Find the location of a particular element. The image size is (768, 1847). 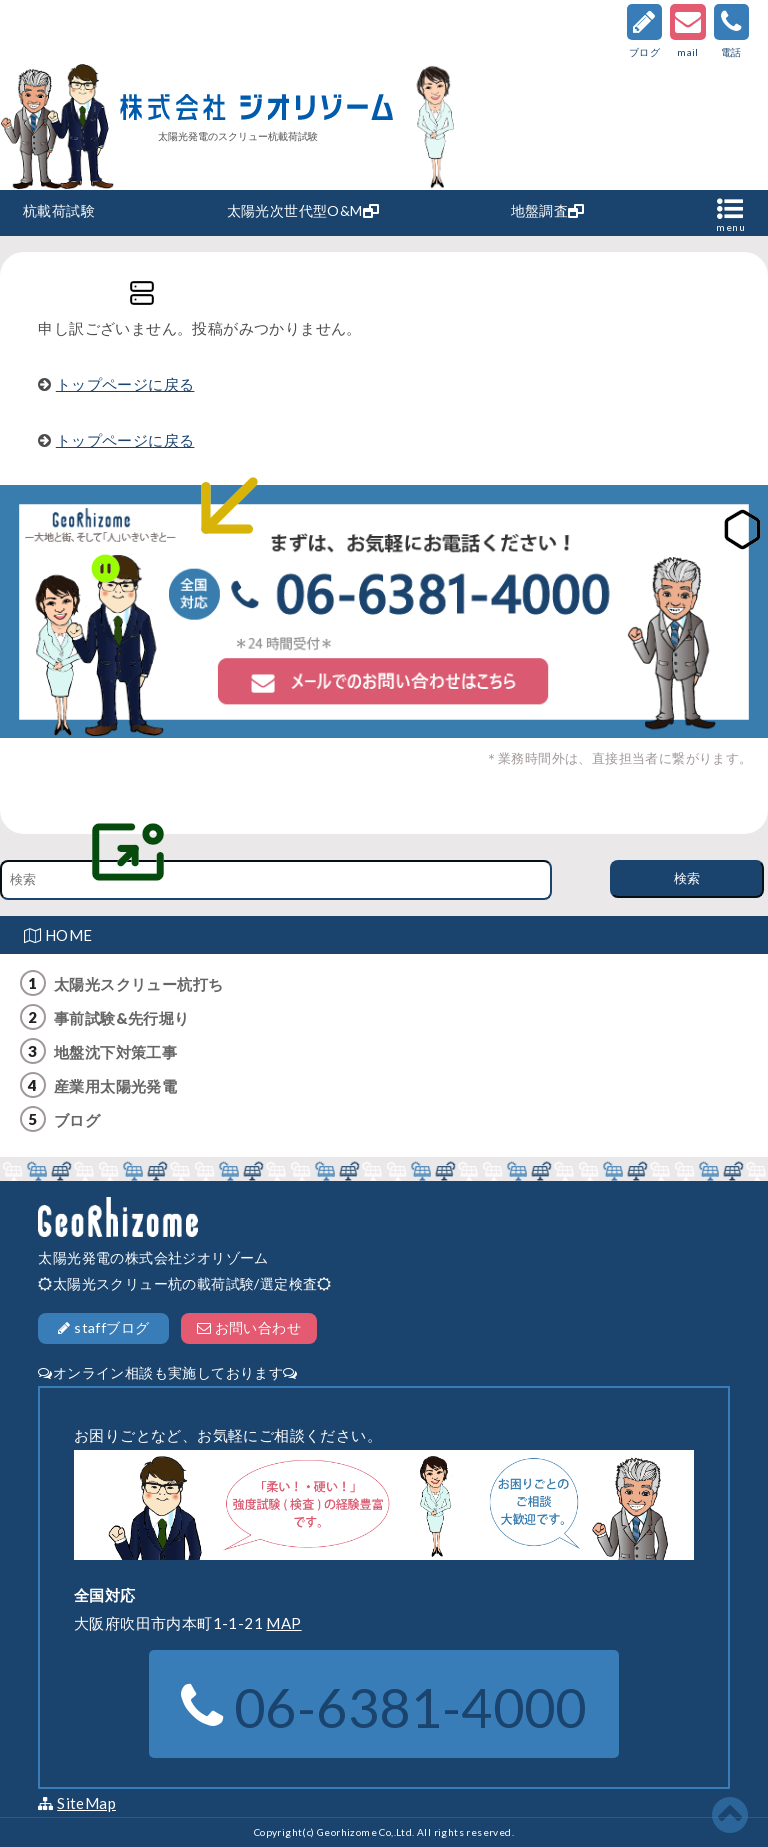

navigate to the bottom-left corner is located at coordinates (229, 505).